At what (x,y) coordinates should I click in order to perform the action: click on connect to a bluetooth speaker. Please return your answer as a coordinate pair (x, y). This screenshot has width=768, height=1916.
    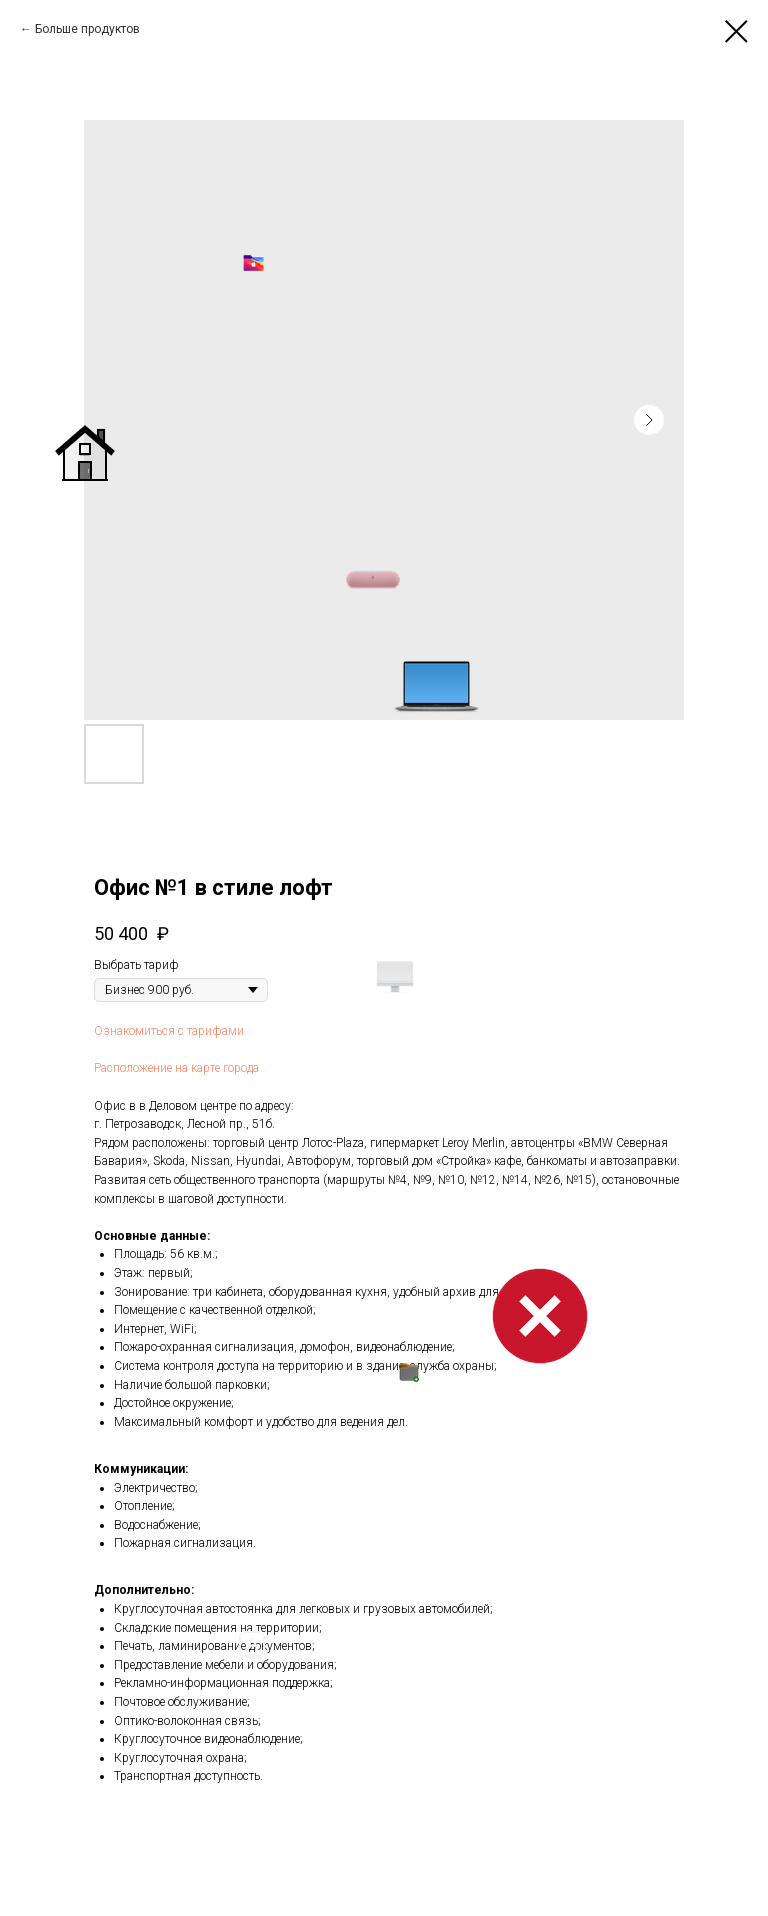
    Looking at the image, I should click on (373, 580).